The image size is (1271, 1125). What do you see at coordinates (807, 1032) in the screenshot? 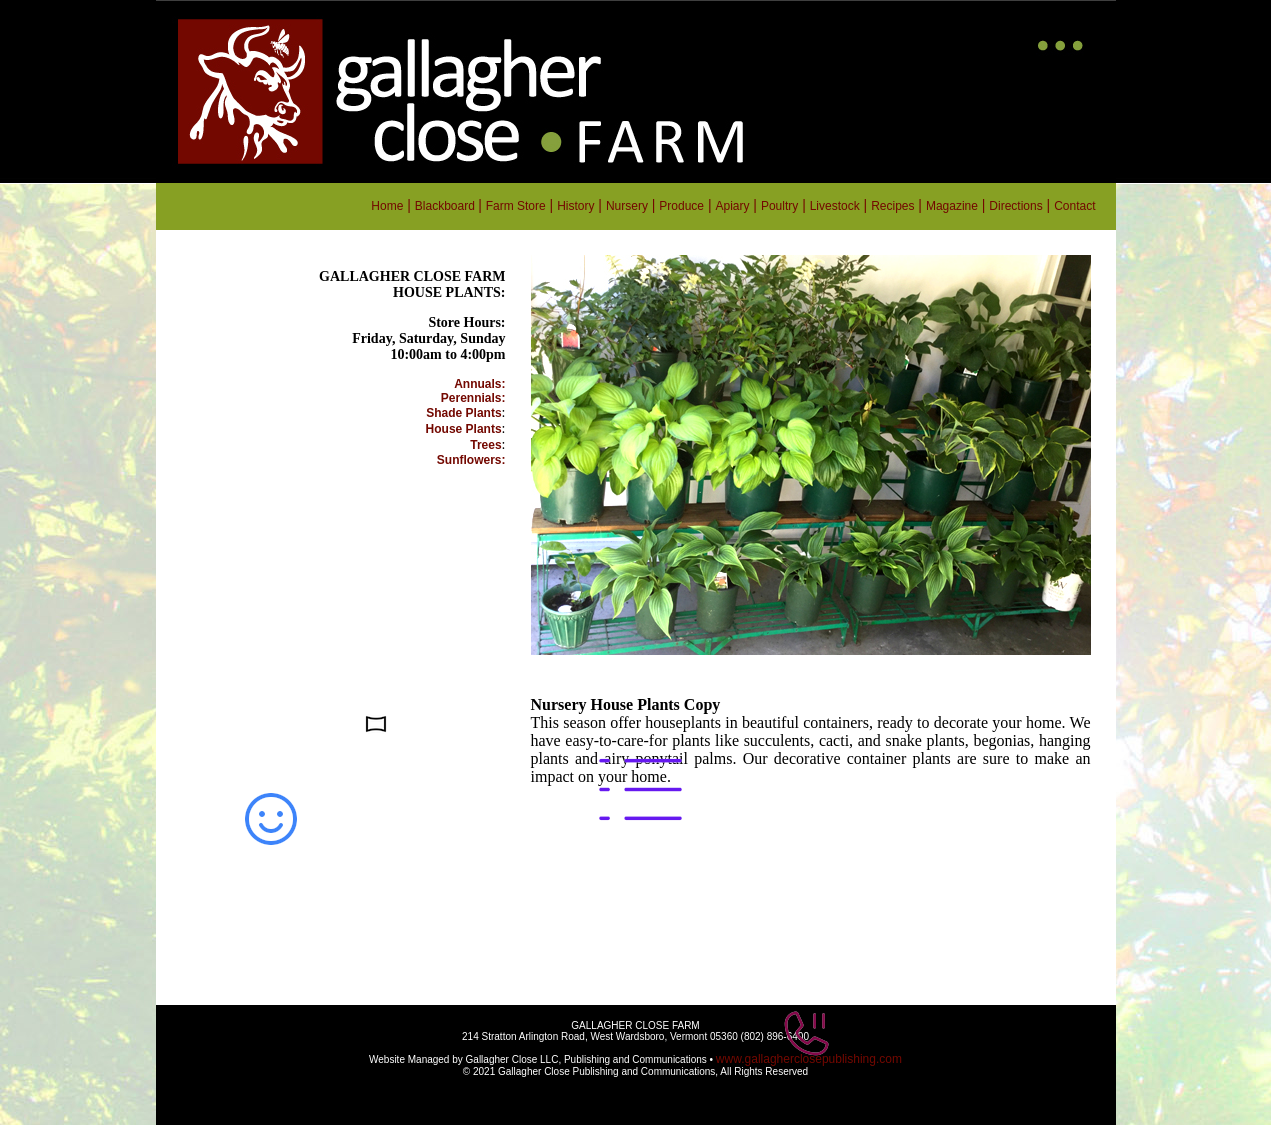
I see `put a call on hold` at bounding box center [807, 1032].